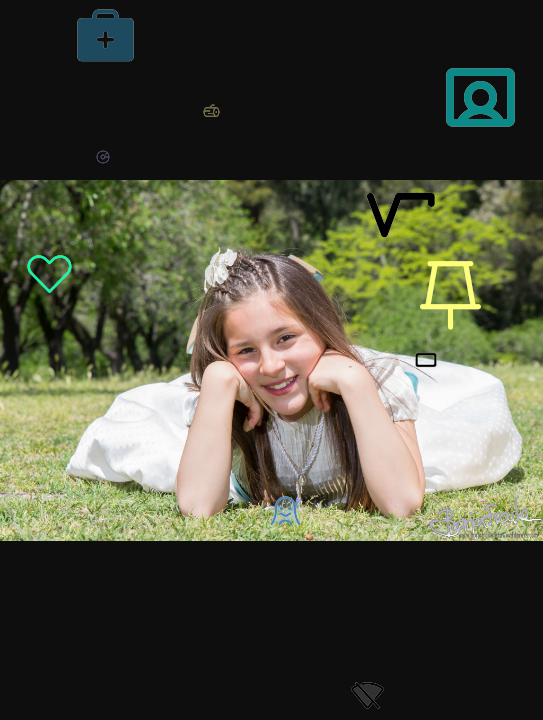  Describe the element at coordinates (49, 272) in the screenshot. I see `add to favorites` at that location.